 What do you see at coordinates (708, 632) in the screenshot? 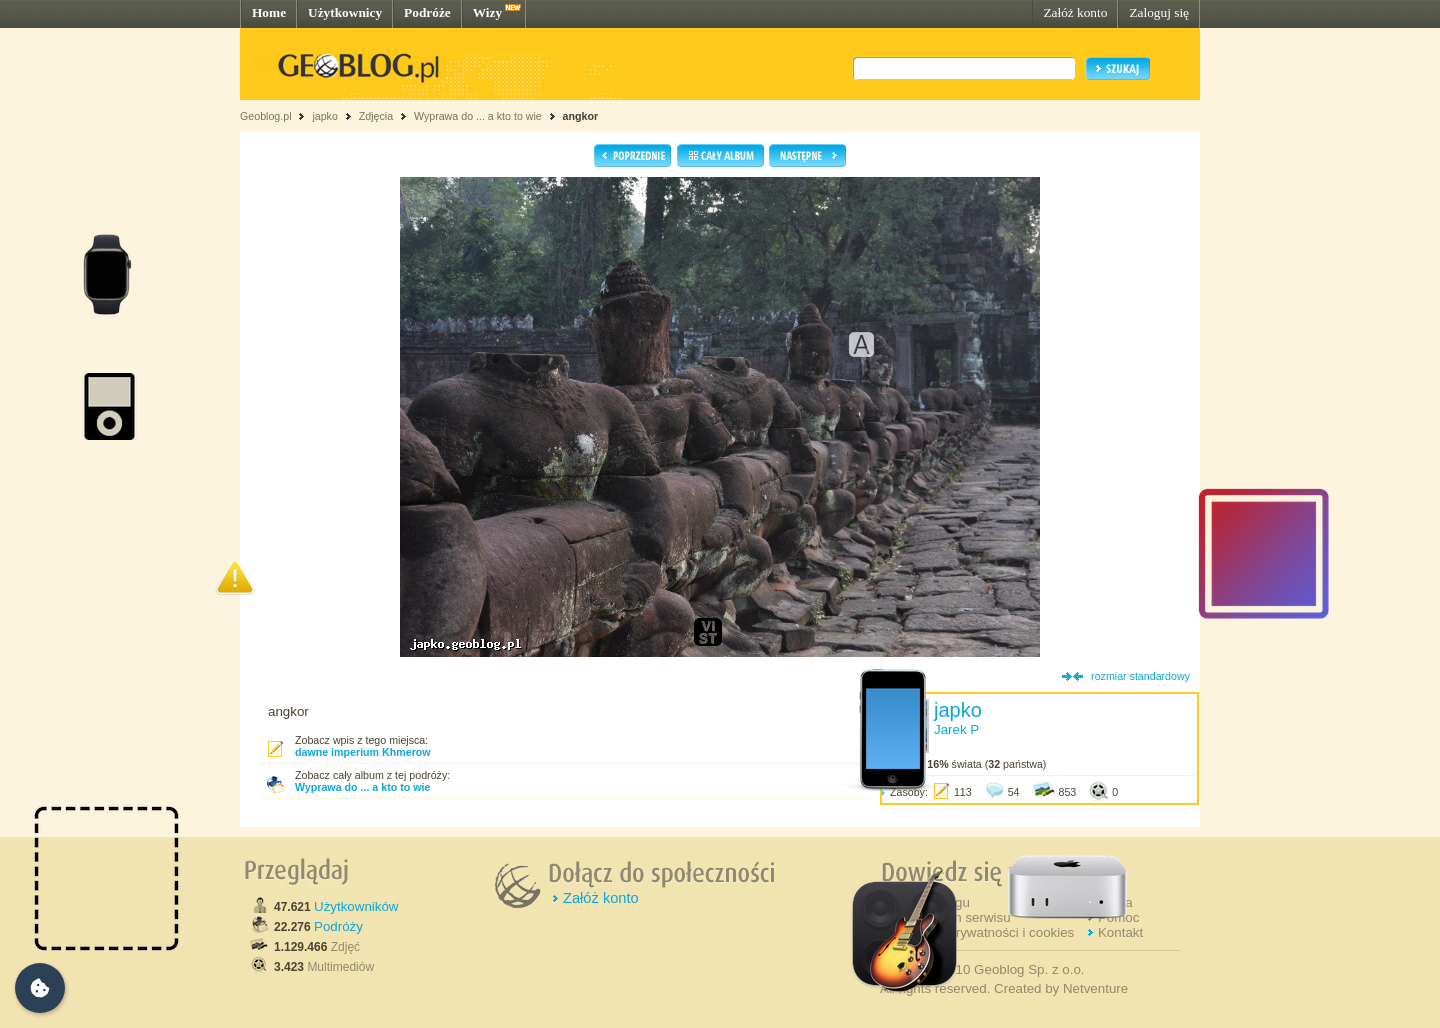
I see `vietnamese input method - simple telex keyboard` at bounding box center [708, 632].